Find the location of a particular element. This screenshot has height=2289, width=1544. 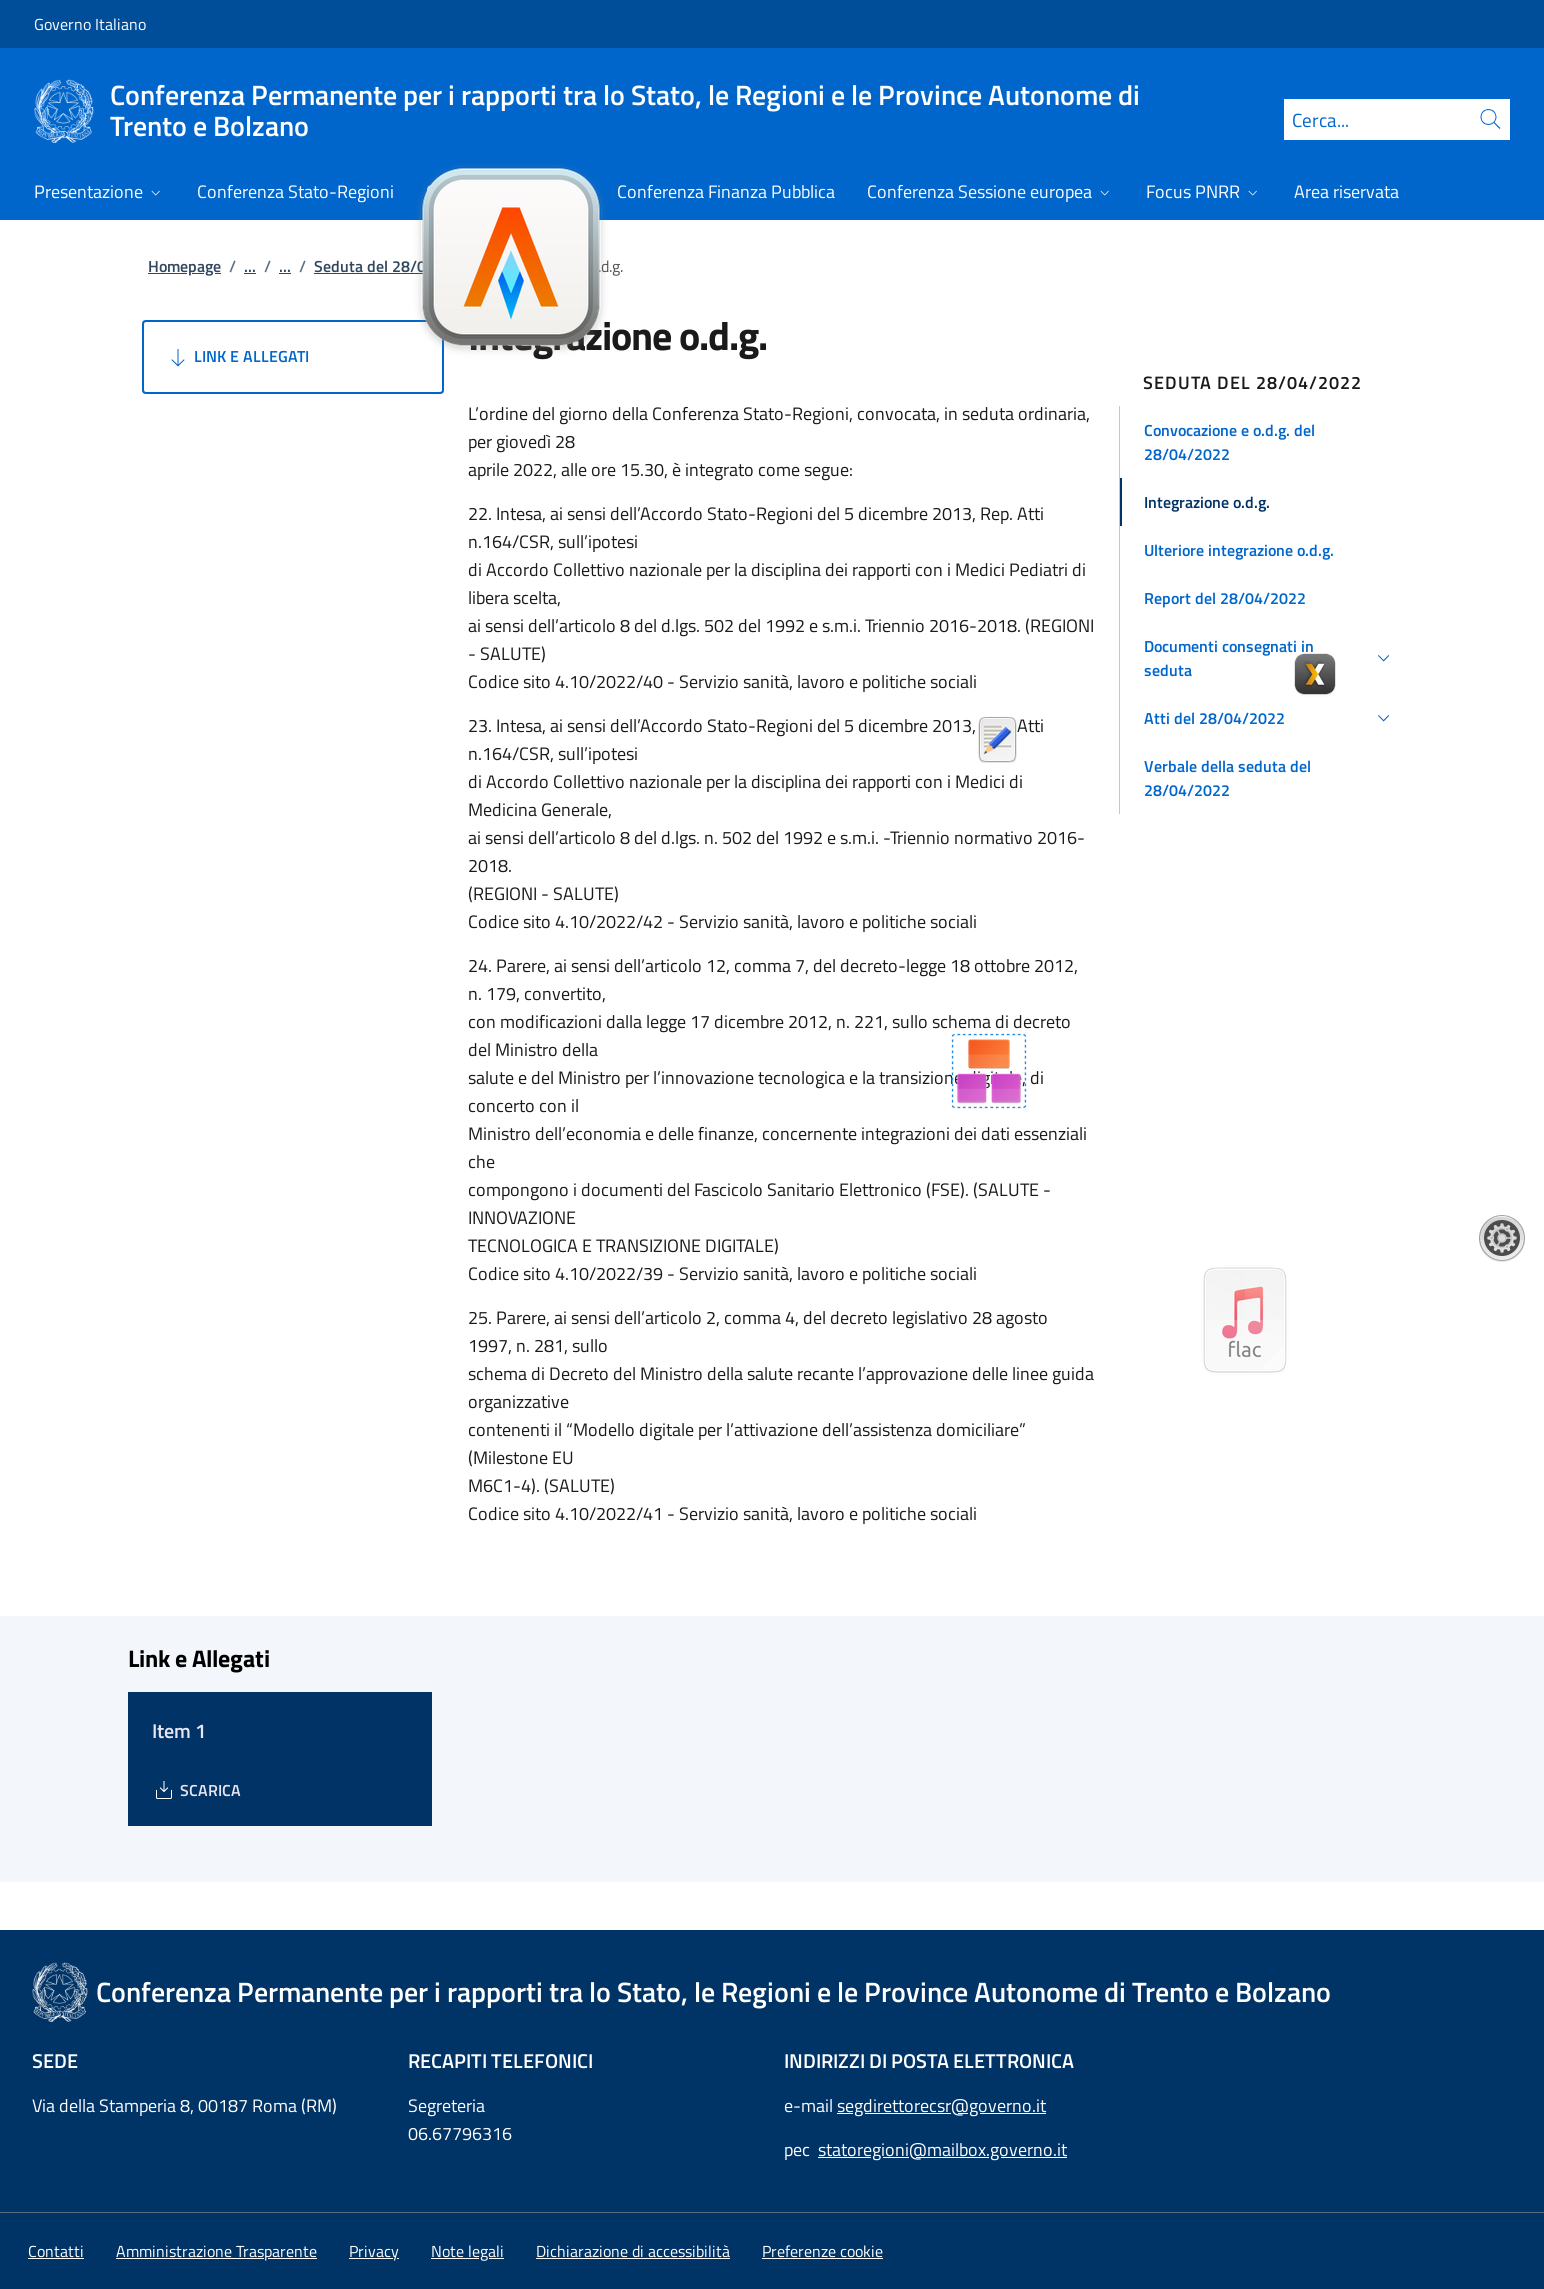

open alacritty terminal emulator is located at coordinates (511, 257).